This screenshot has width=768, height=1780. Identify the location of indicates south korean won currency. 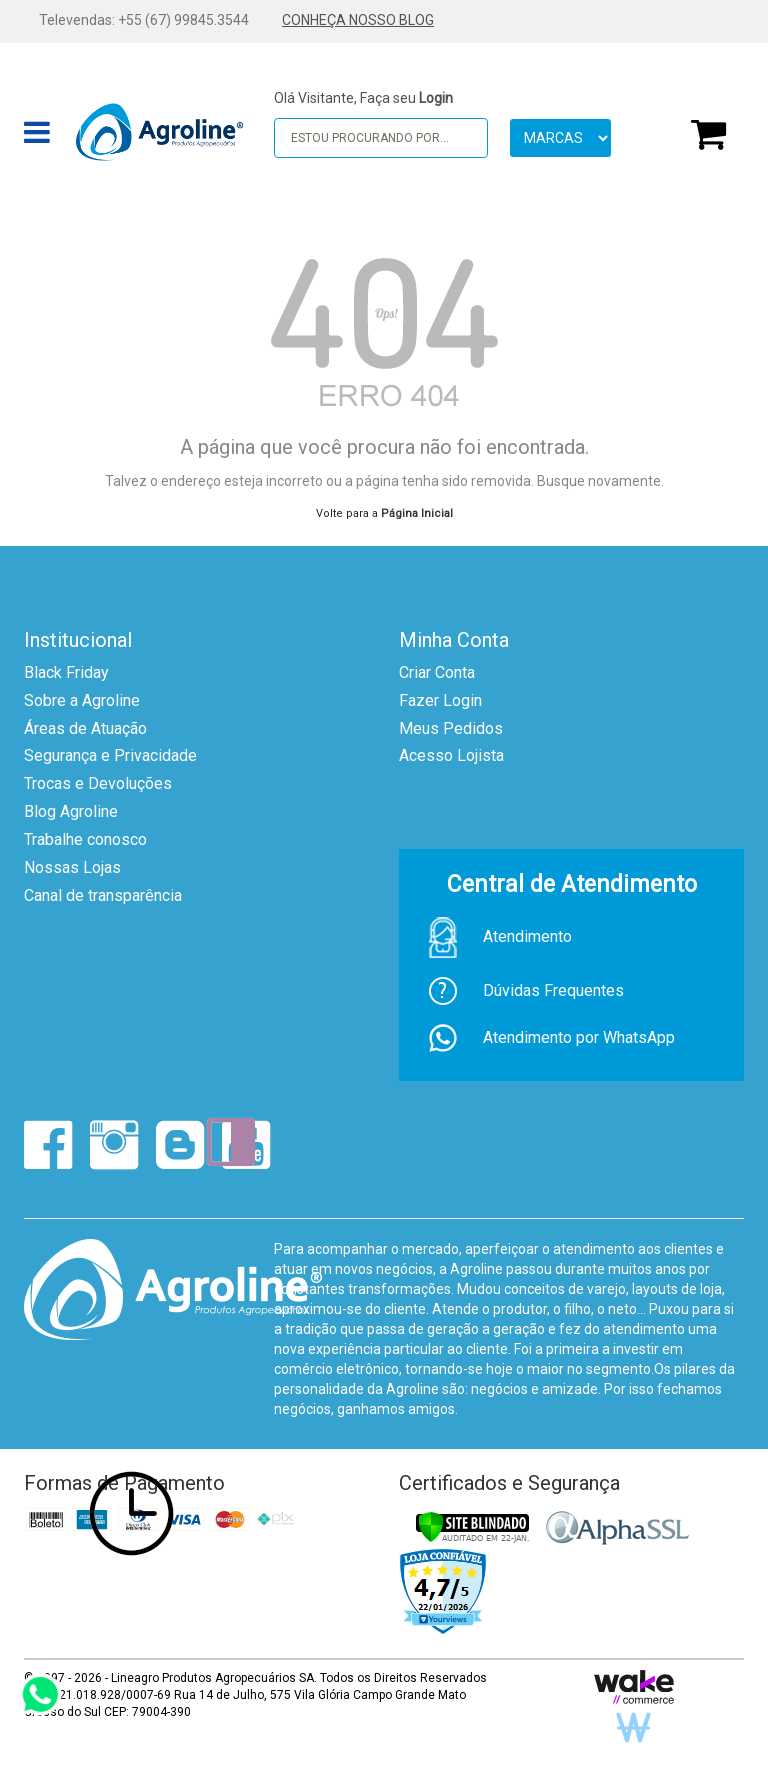
(633, 1727).